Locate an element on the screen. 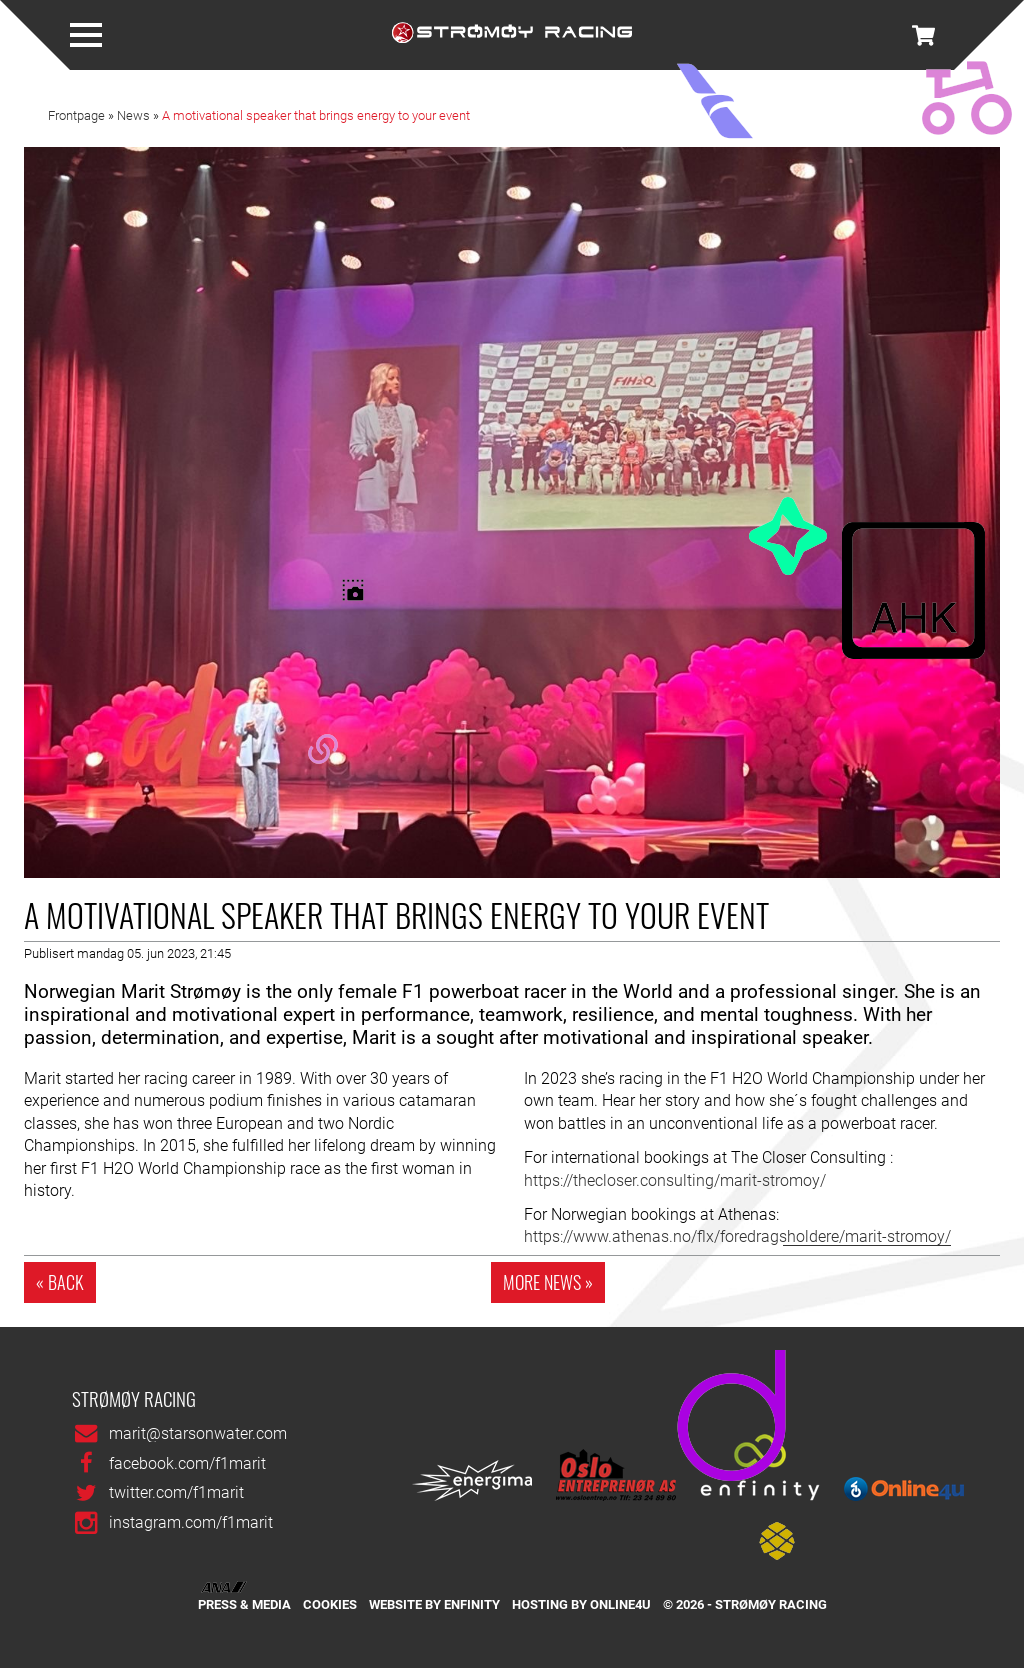 The width and height of the screenshot is (1024, 1668). open the American Airlines app is located at coordinates (715, 101).